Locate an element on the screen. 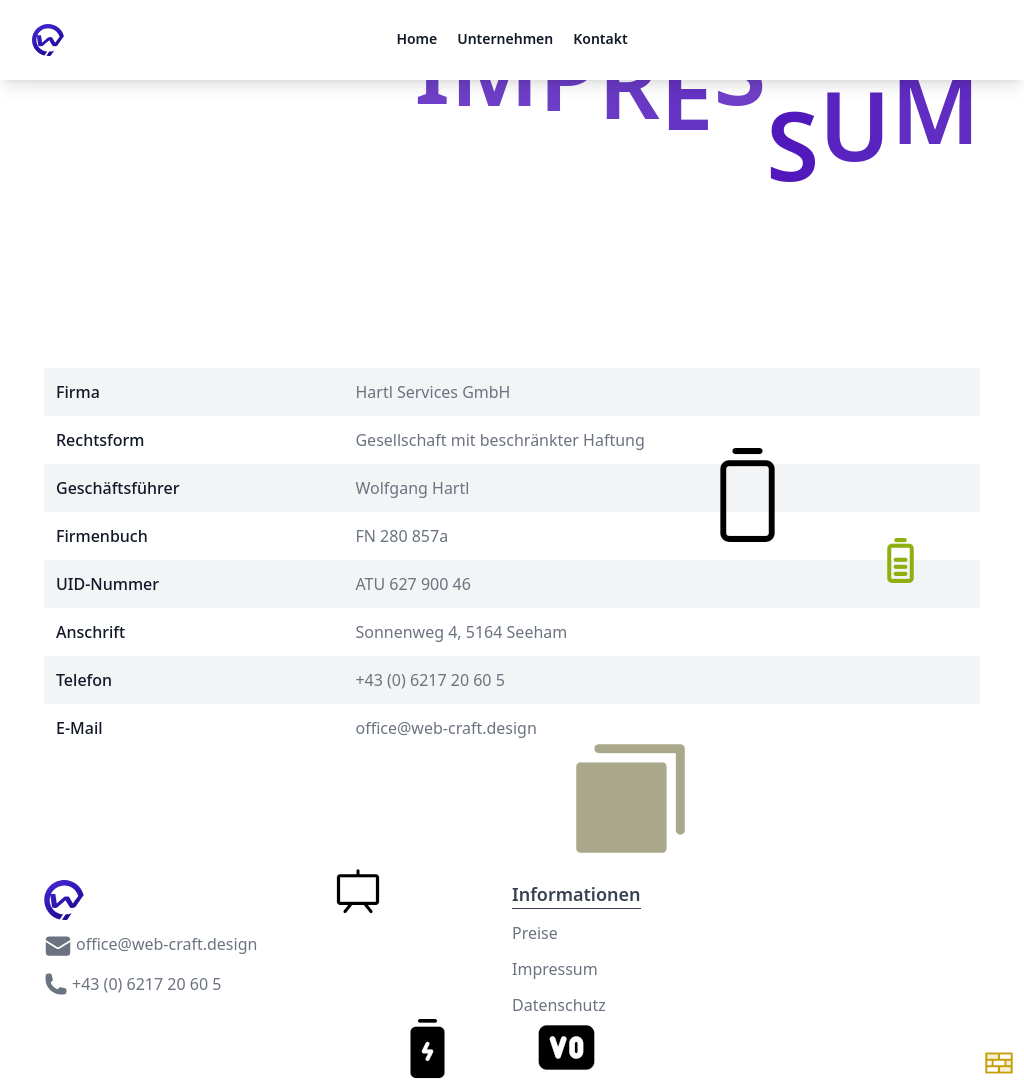 This screenshot has width=1024, height=1081. indicates high battery level is located at coordinates (900, 560).